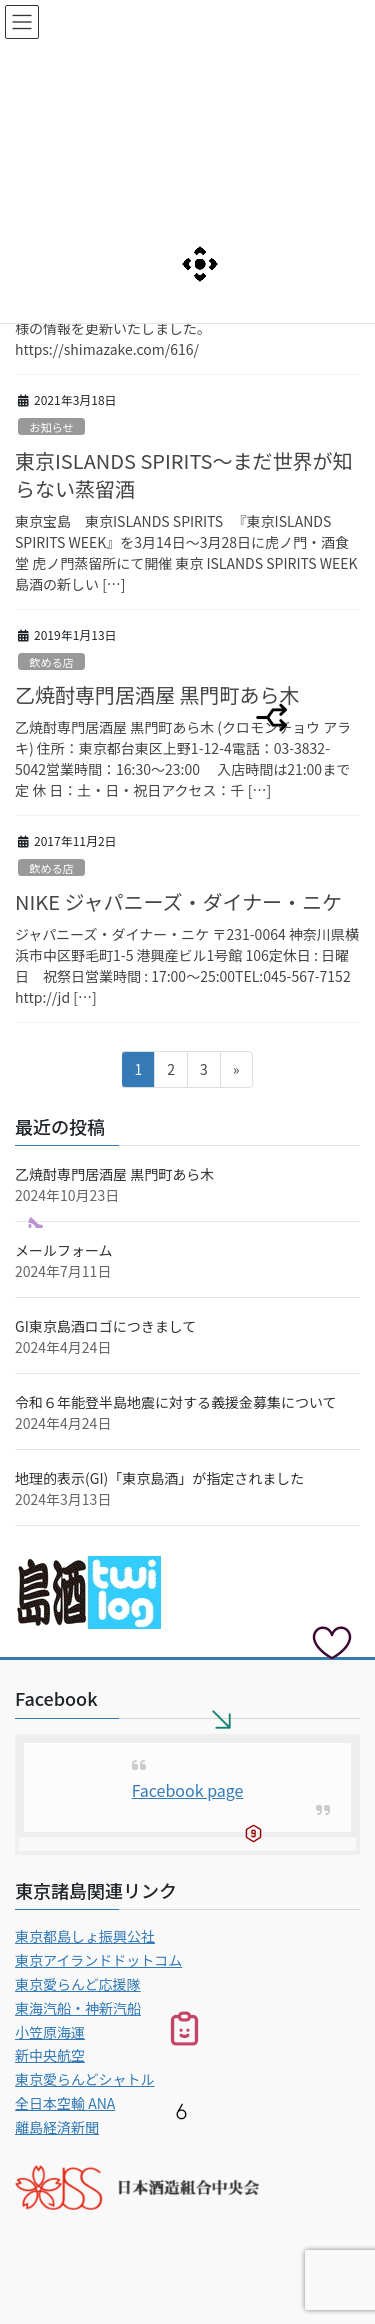  What do you see at coordinates (200, 264) in the screenshot?
I see `pan or move camera view in all directions` at bounding box center [200, 264].